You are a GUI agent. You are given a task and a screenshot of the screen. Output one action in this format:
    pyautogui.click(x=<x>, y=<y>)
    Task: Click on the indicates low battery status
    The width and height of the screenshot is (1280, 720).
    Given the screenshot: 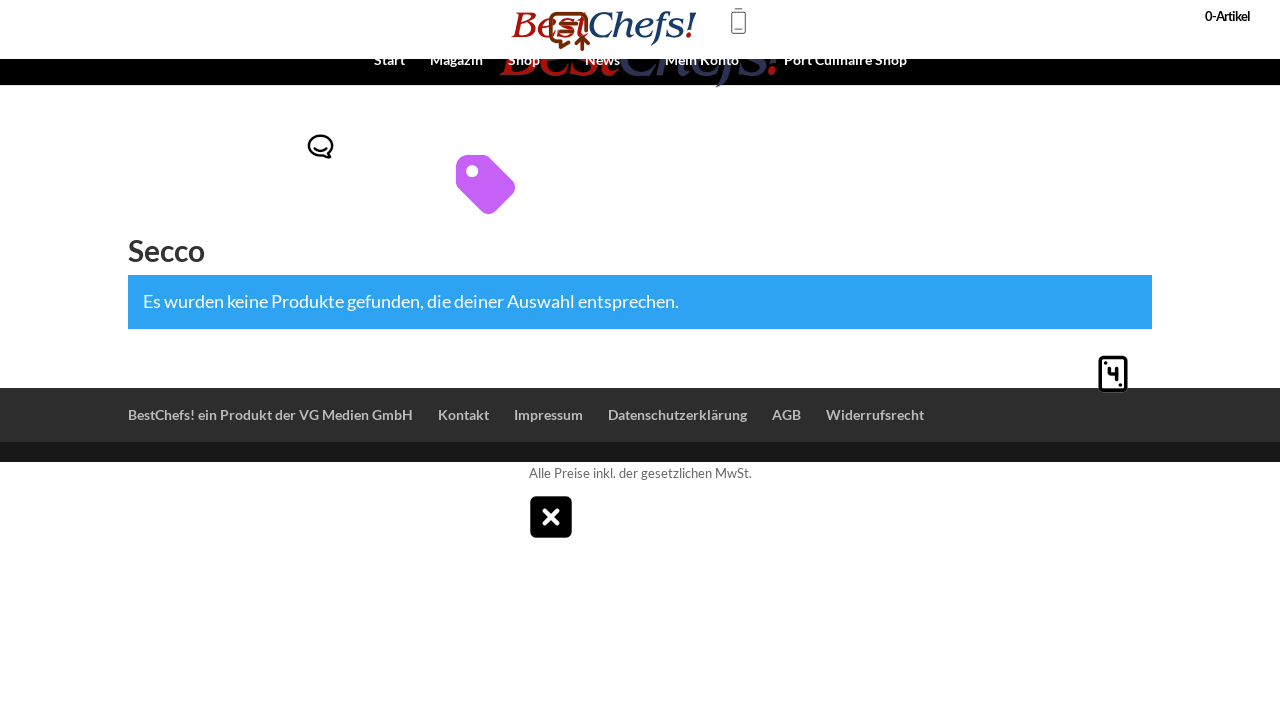 What is the action you would take?
    pyautogui.click(x=738, y=21)
    